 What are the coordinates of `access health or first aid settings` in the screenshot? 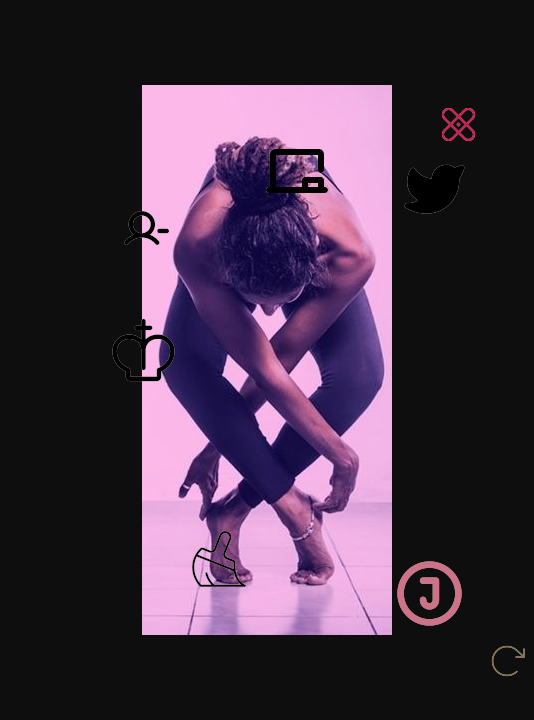 It's located at (458, 124).